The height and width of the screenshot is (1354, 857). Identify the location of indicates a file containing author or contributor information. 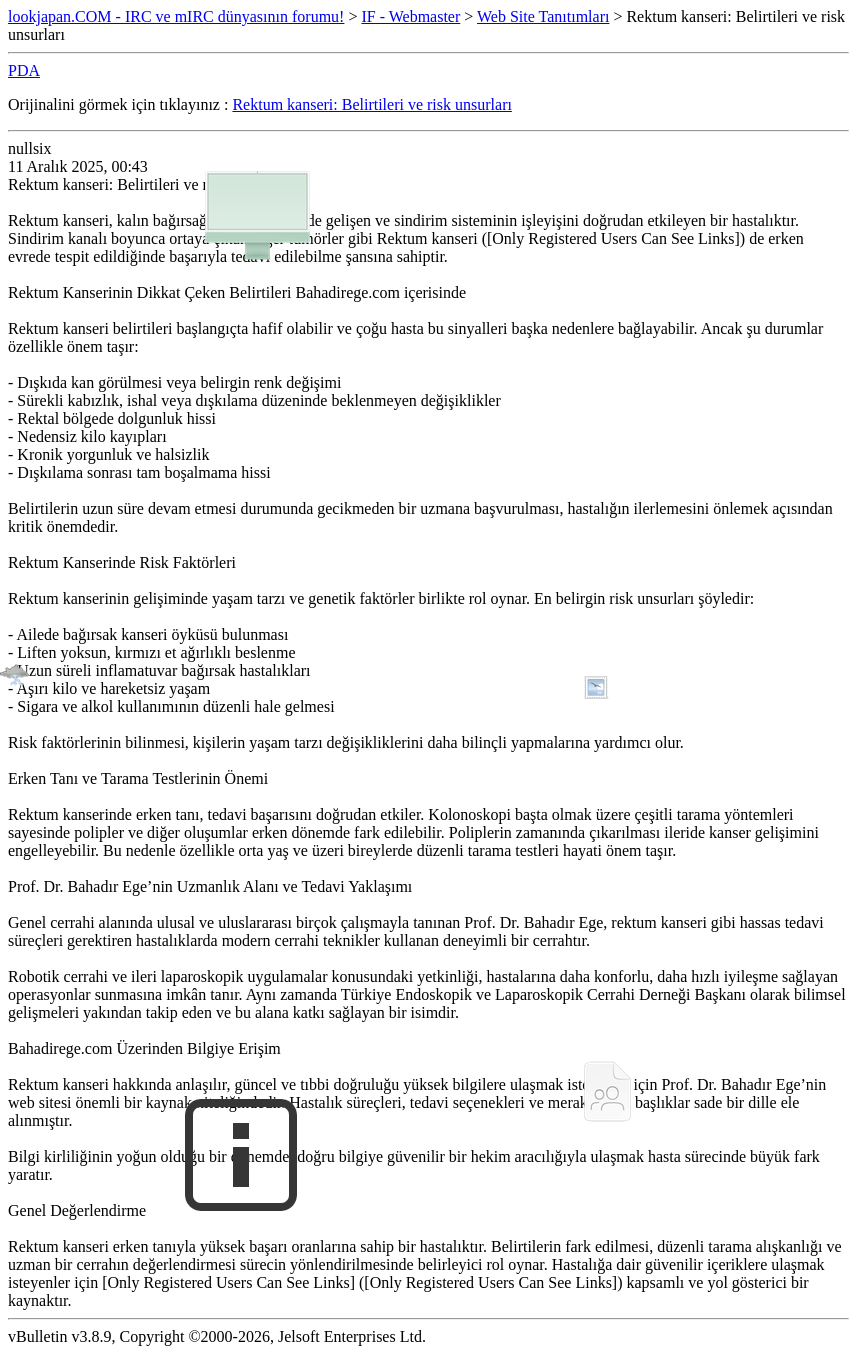
(607, 1091).